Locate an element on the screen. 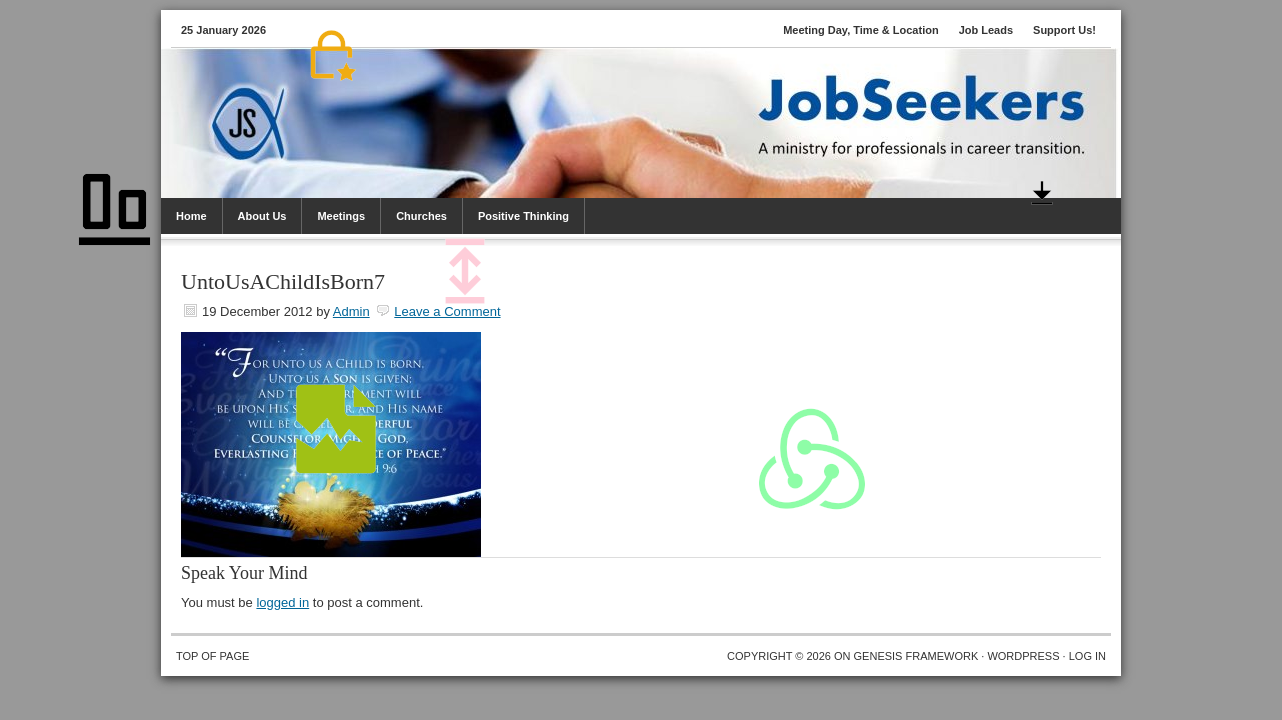 Image resolution: width=1282 pixels, height=720 pixels. indicates a corrupted or damaged file is located at coordinates (336, 429).